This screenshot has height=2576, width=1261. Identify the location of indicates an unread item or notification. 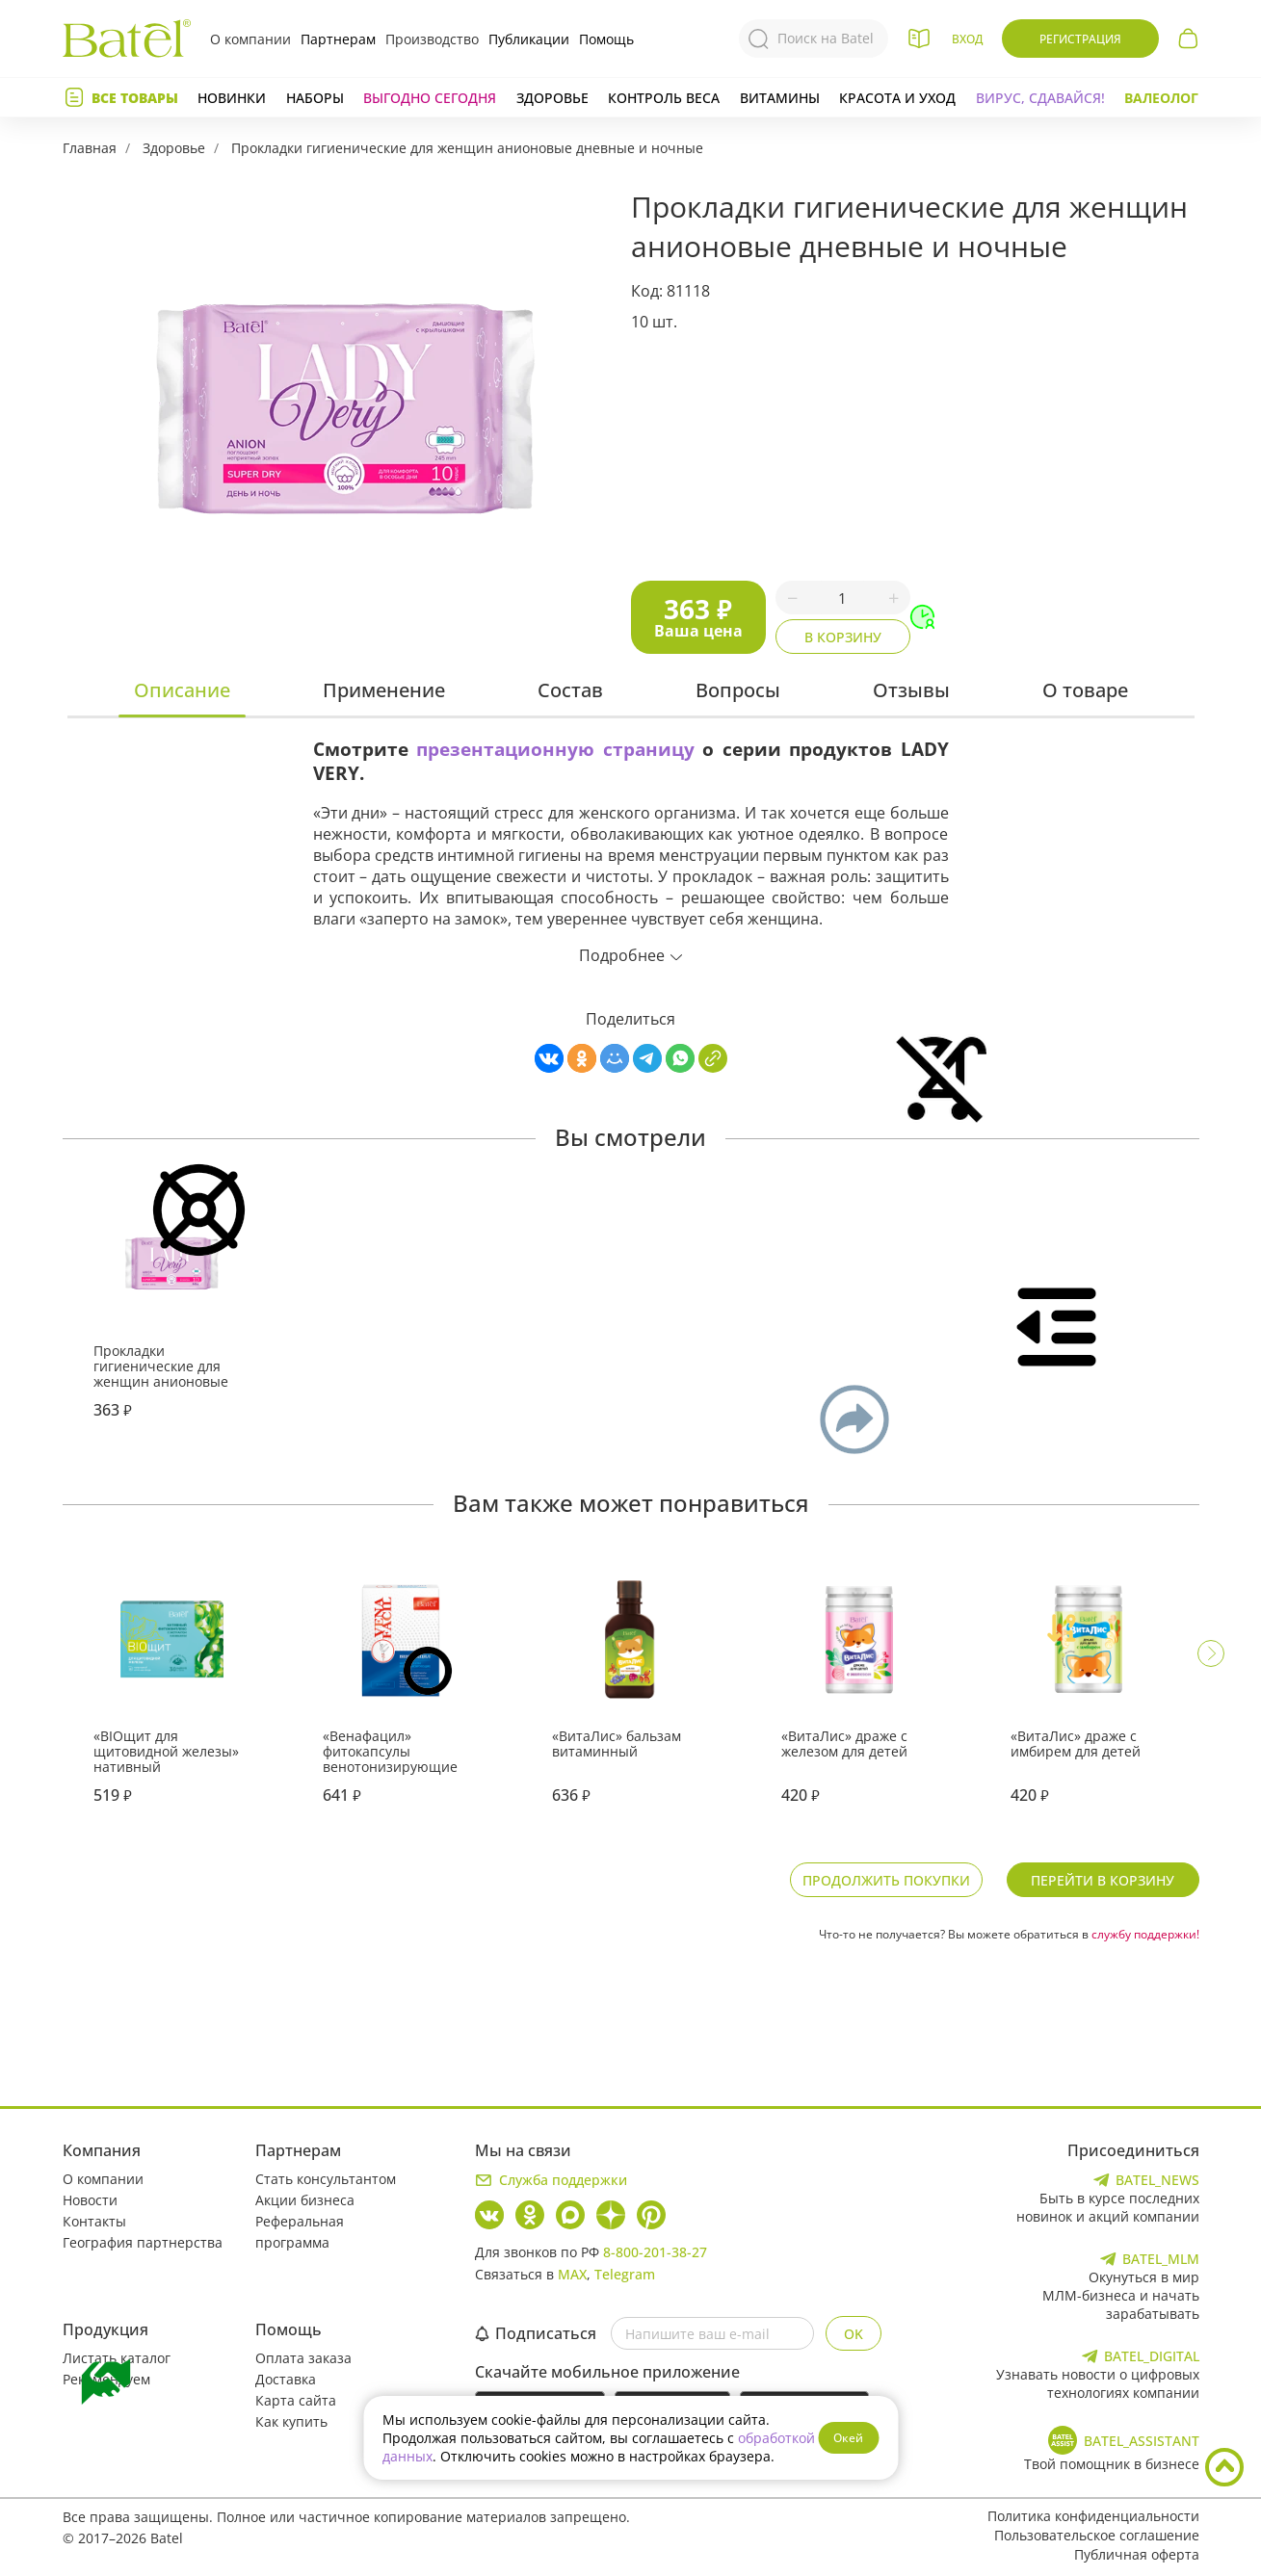
(428, 1671).